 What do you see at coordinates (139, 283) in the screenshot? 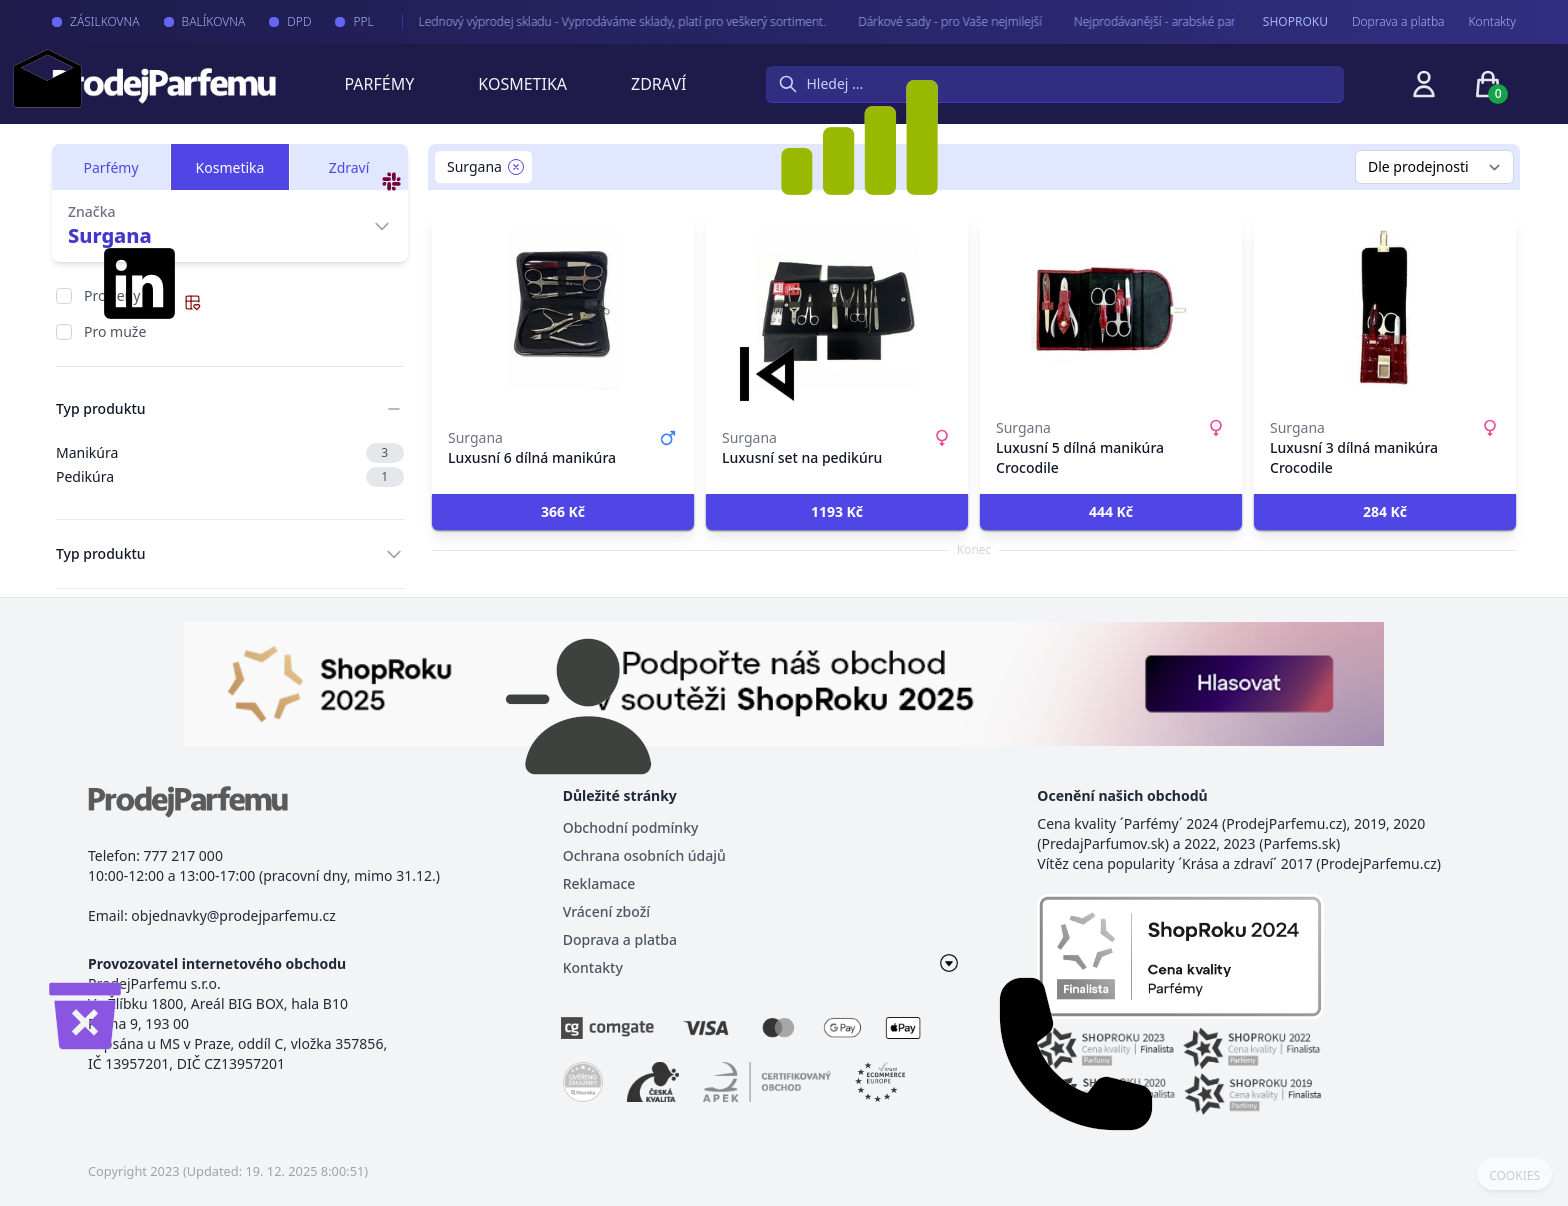
I see `connect with LinkedIn` at bounding box center [139, 283].